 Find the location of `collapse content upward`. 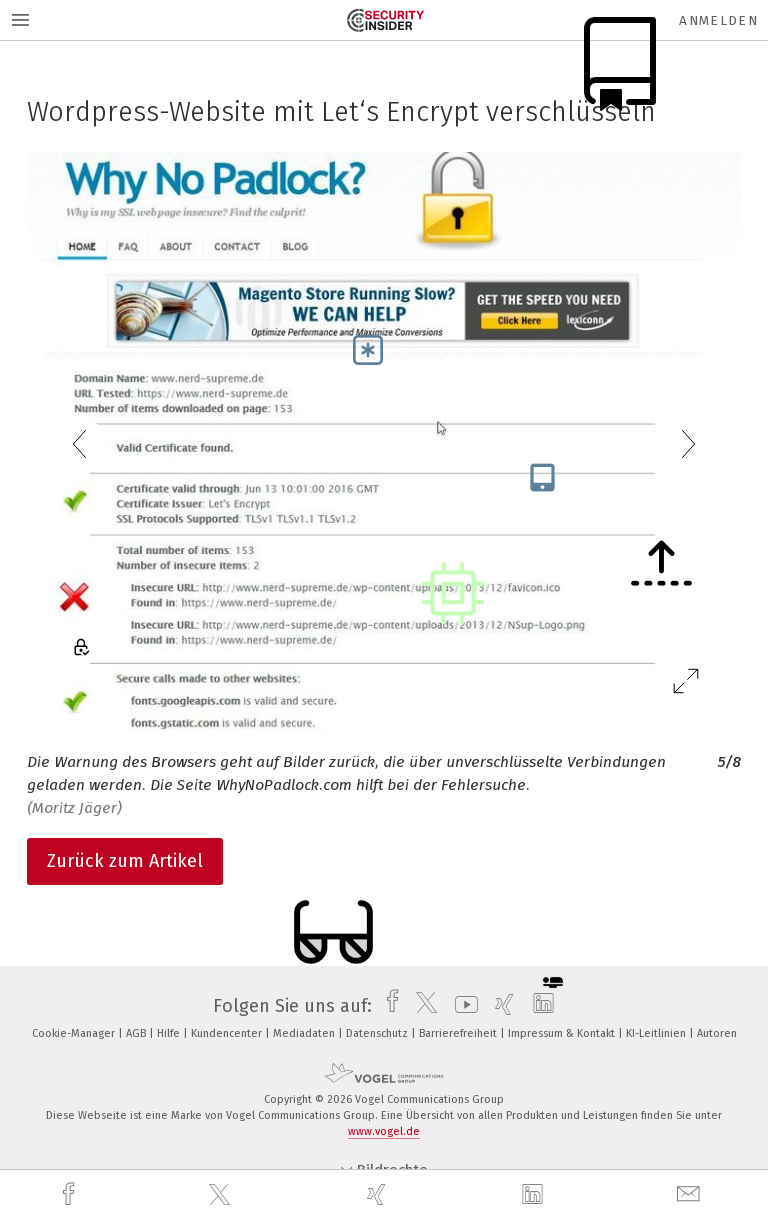

collapse content upward is located at coordinates (661, 563).